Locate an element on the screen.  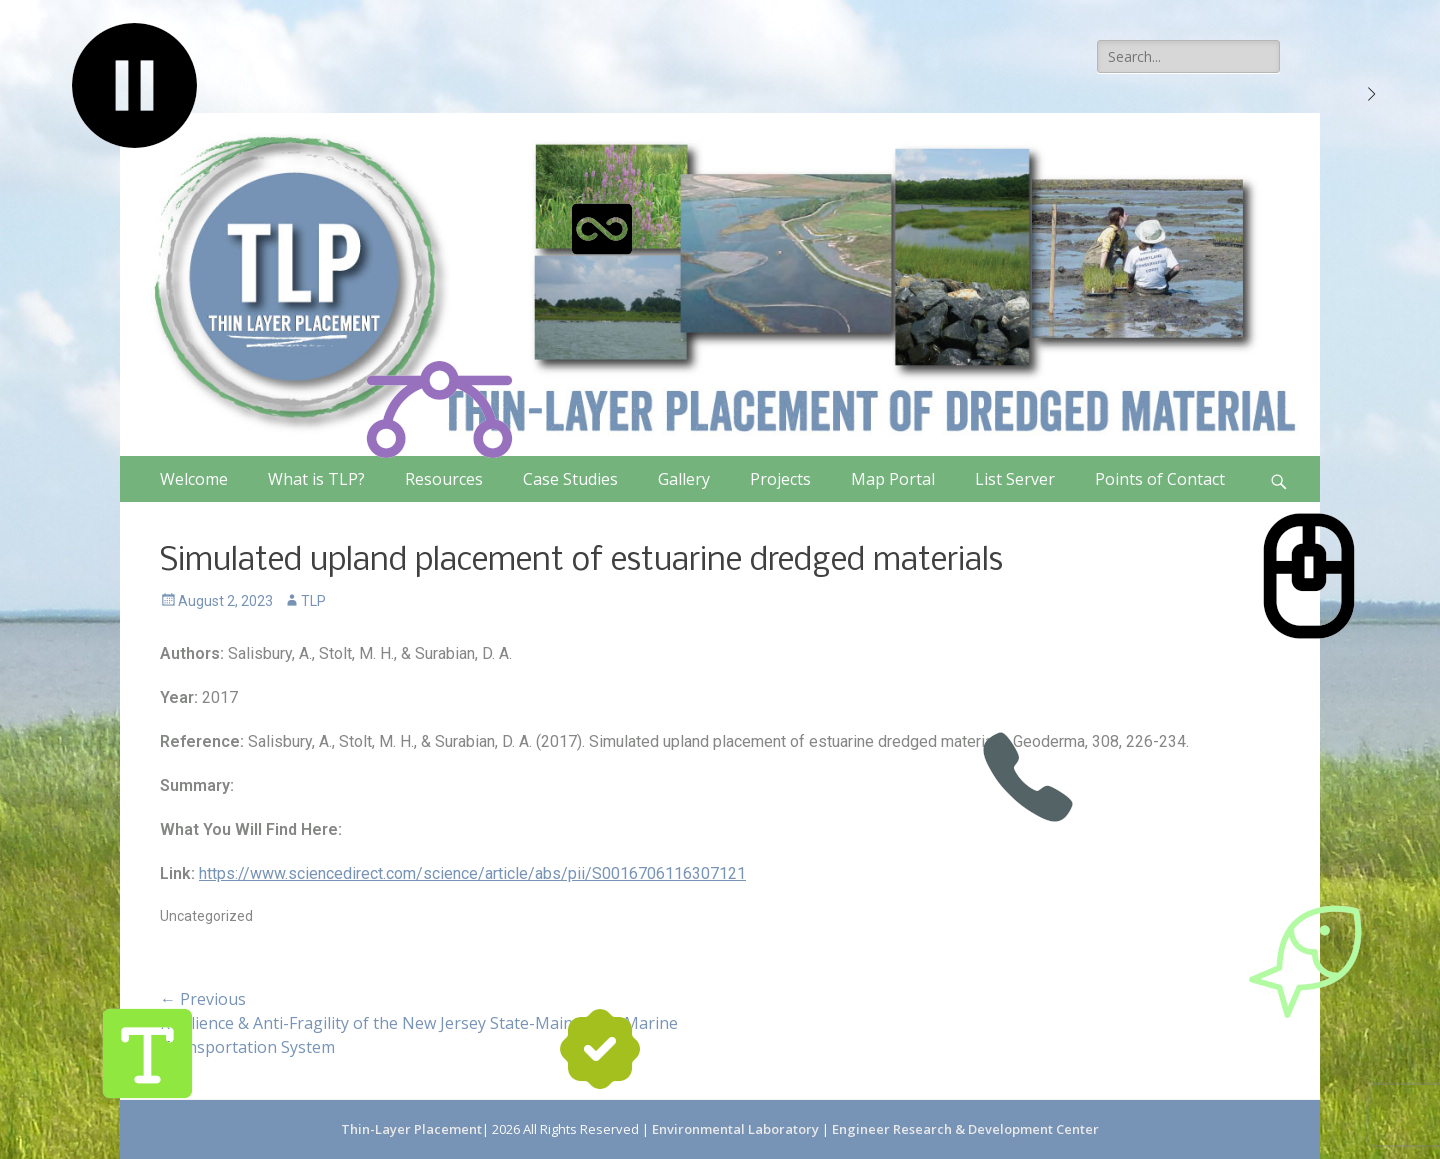
make a phone call is located at coordinates (1028, 777).